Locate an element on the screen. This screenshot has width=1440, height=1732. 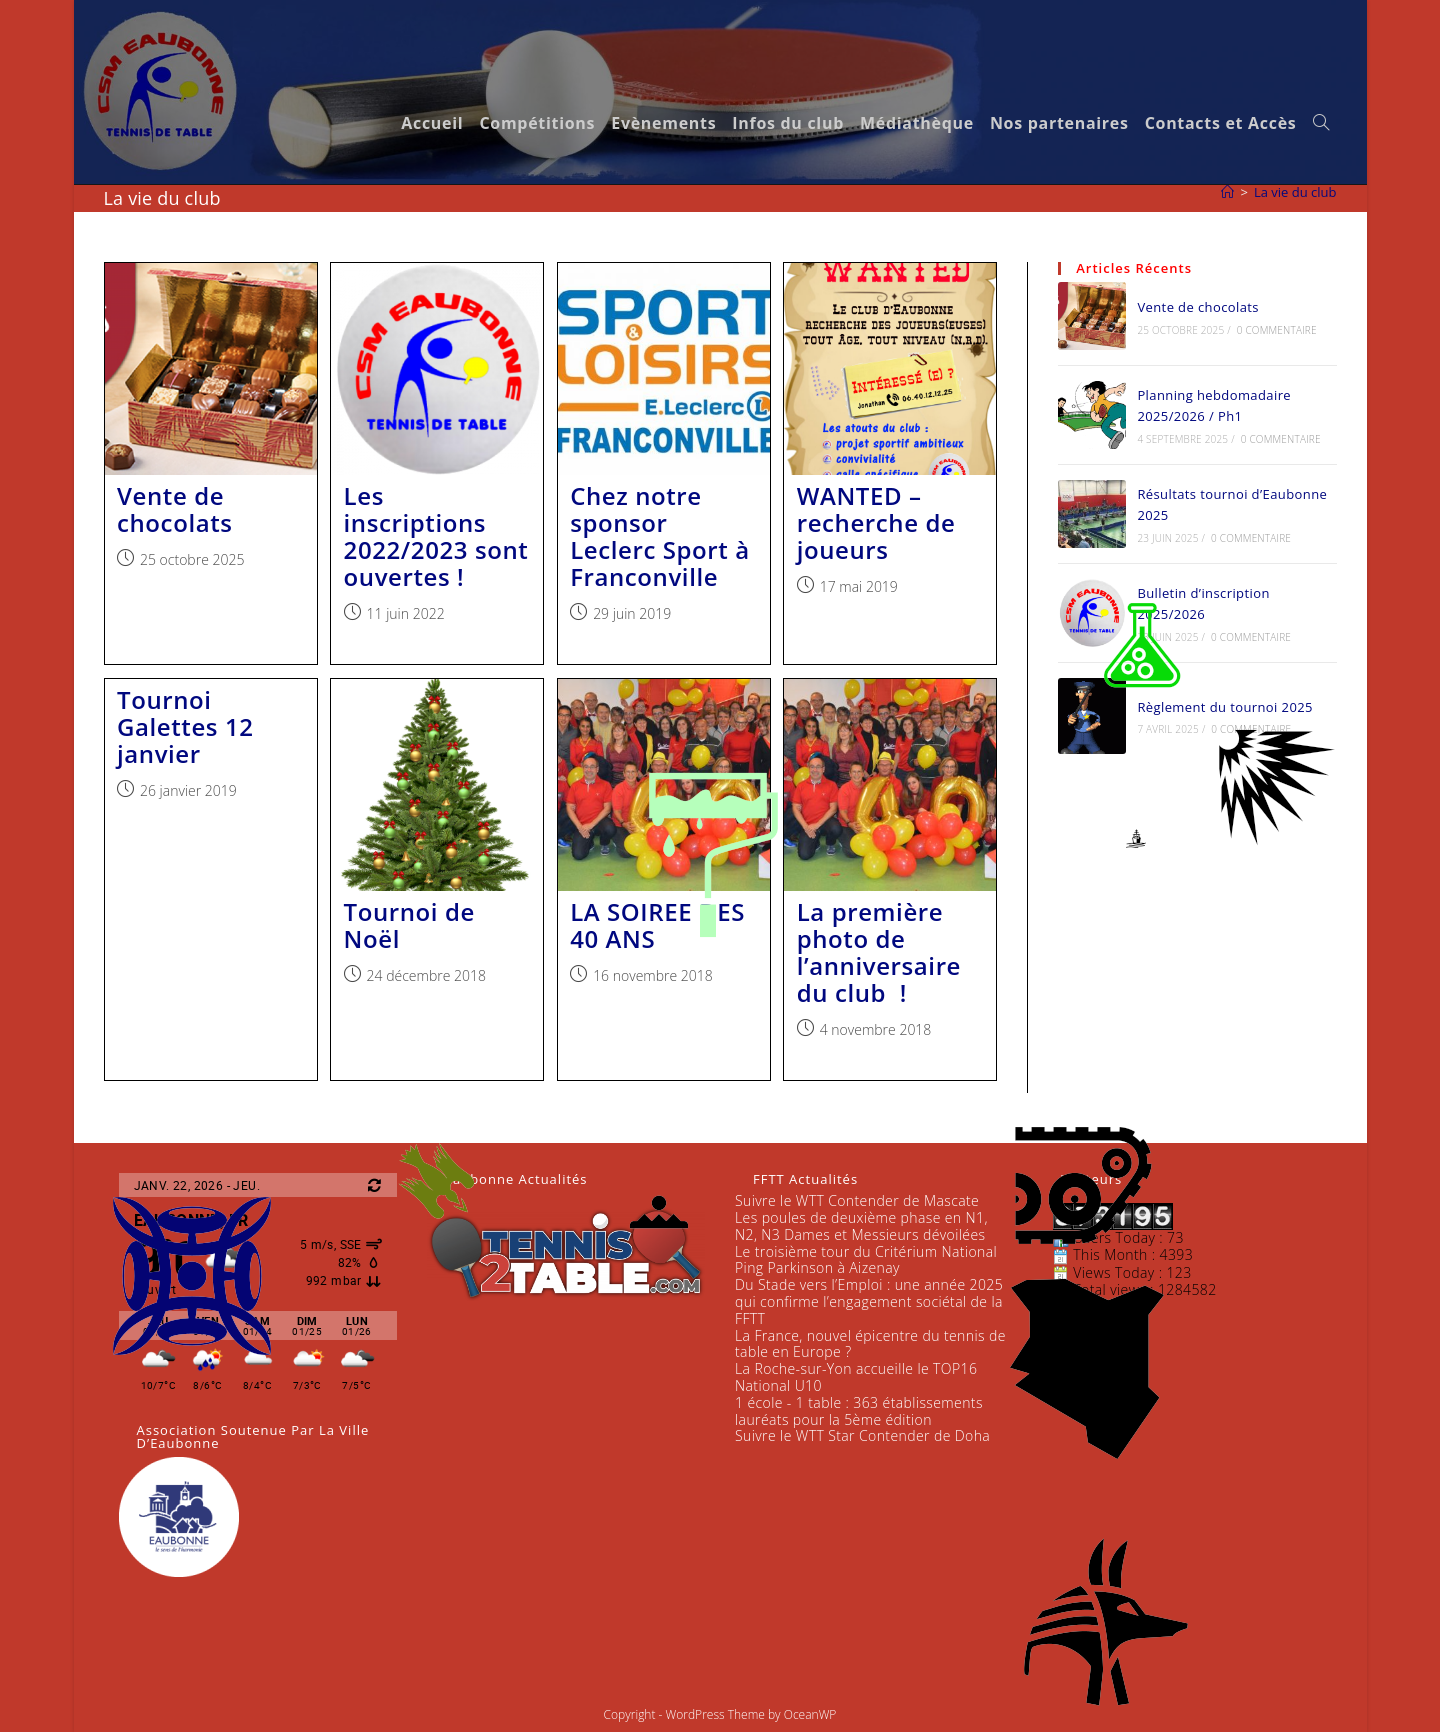
decorative geometric pattern or ornamental design element is located at coordinates (192, 1276).